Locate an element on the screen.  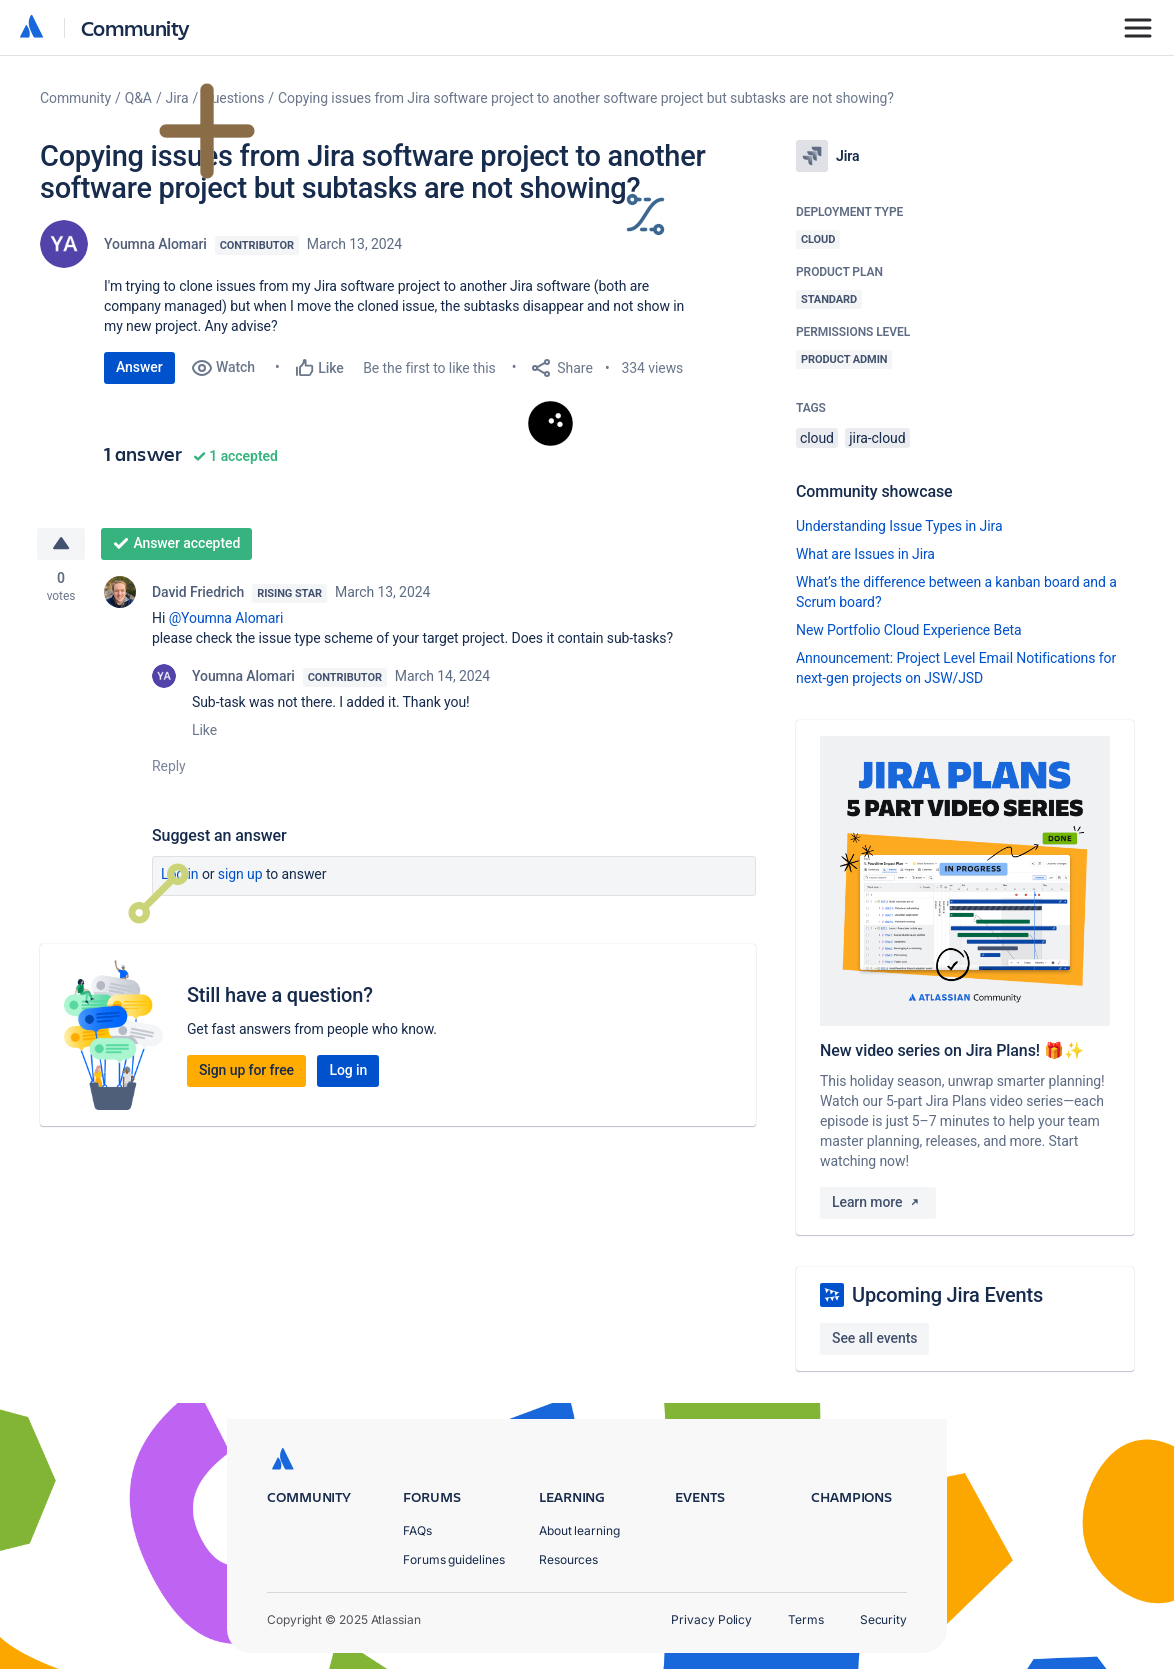
draw a line between two points is located at coordinates (158, 893).